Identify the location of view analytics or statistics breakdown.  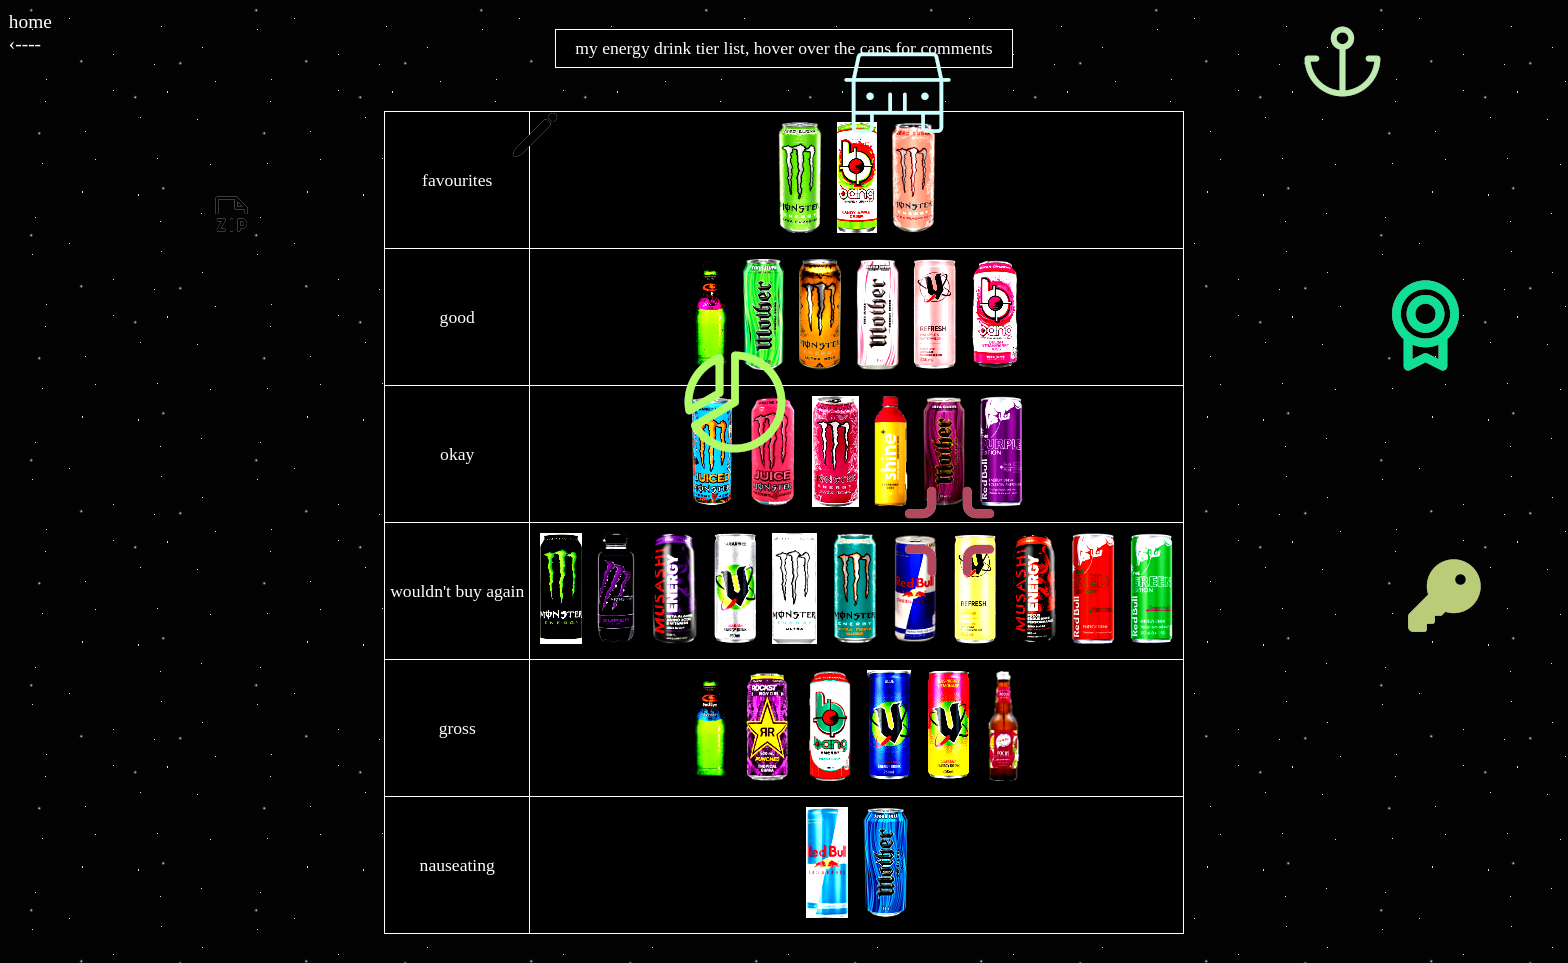
(735, 402).